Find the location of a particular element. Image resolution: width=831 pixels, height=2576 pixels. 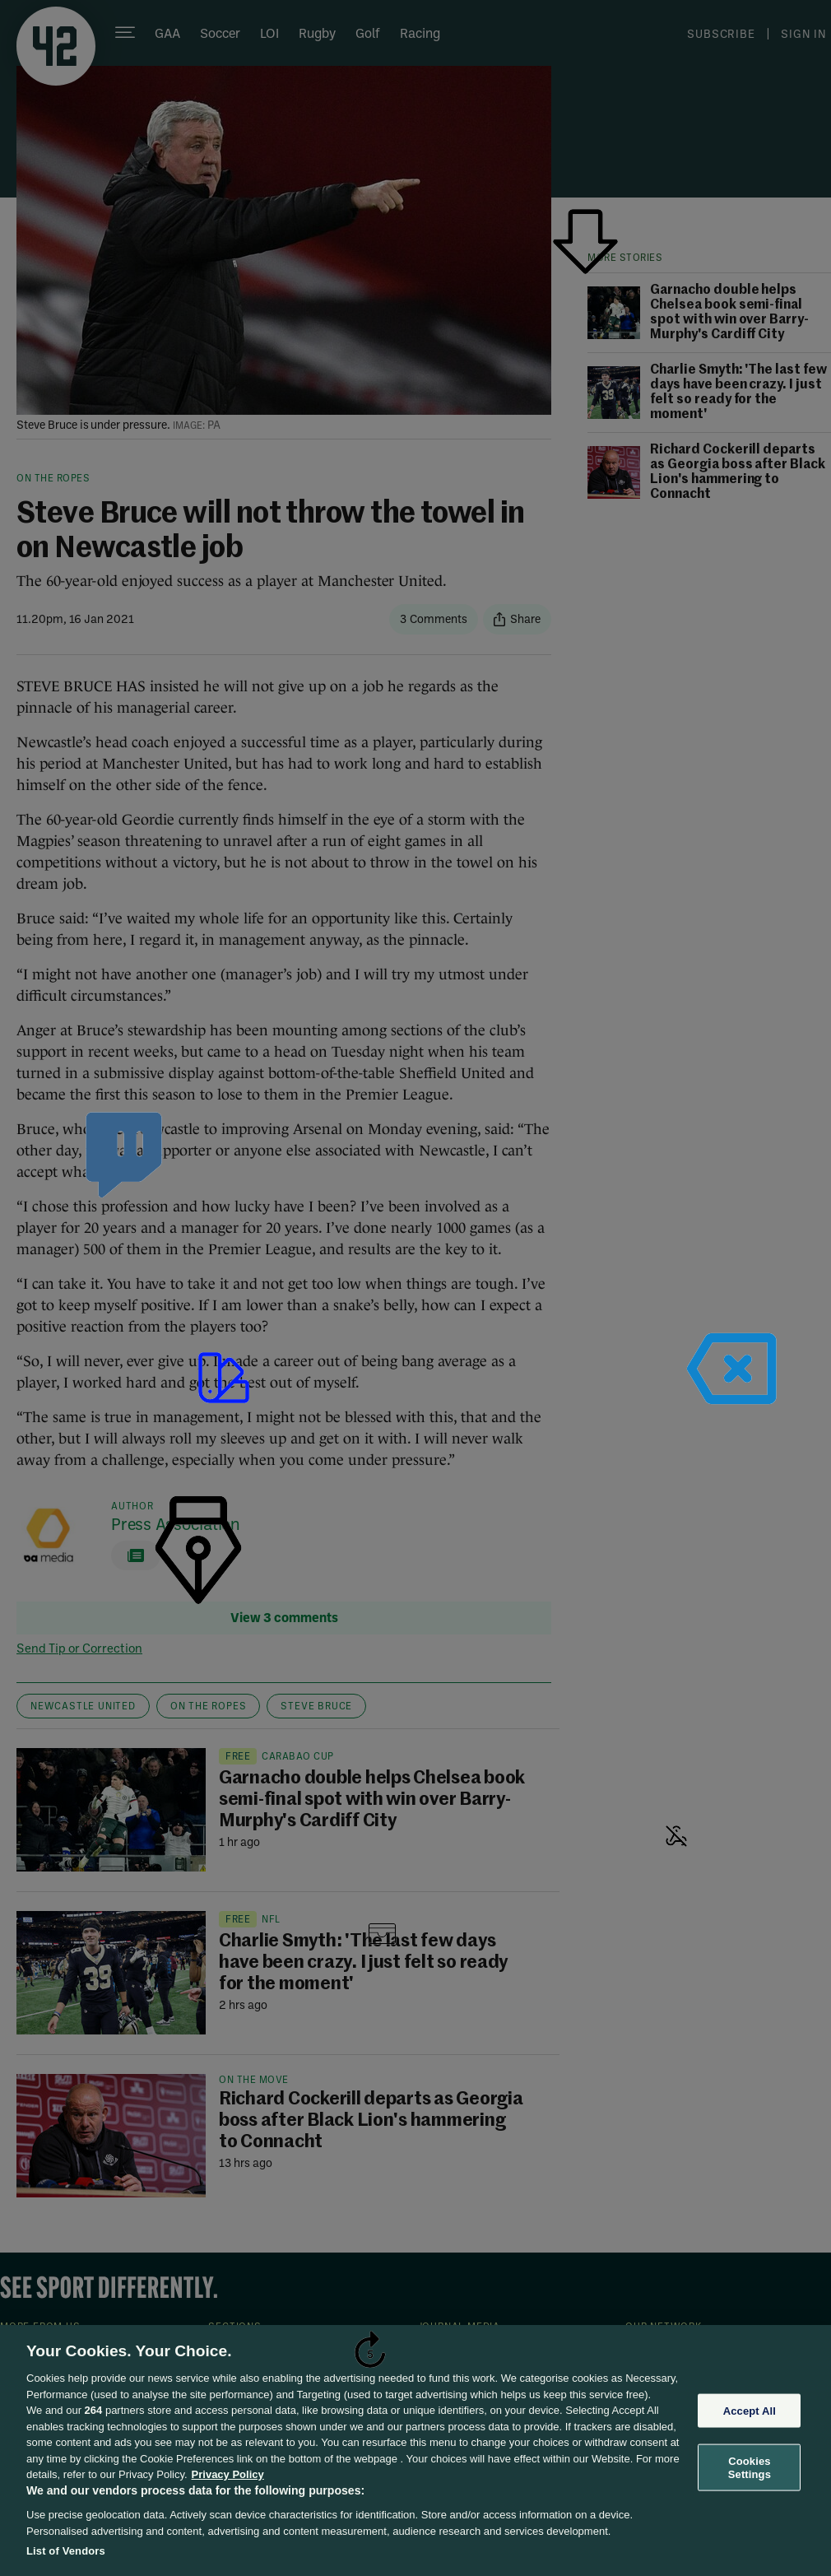

select a color or theme is located at coordinates (224, 1378).